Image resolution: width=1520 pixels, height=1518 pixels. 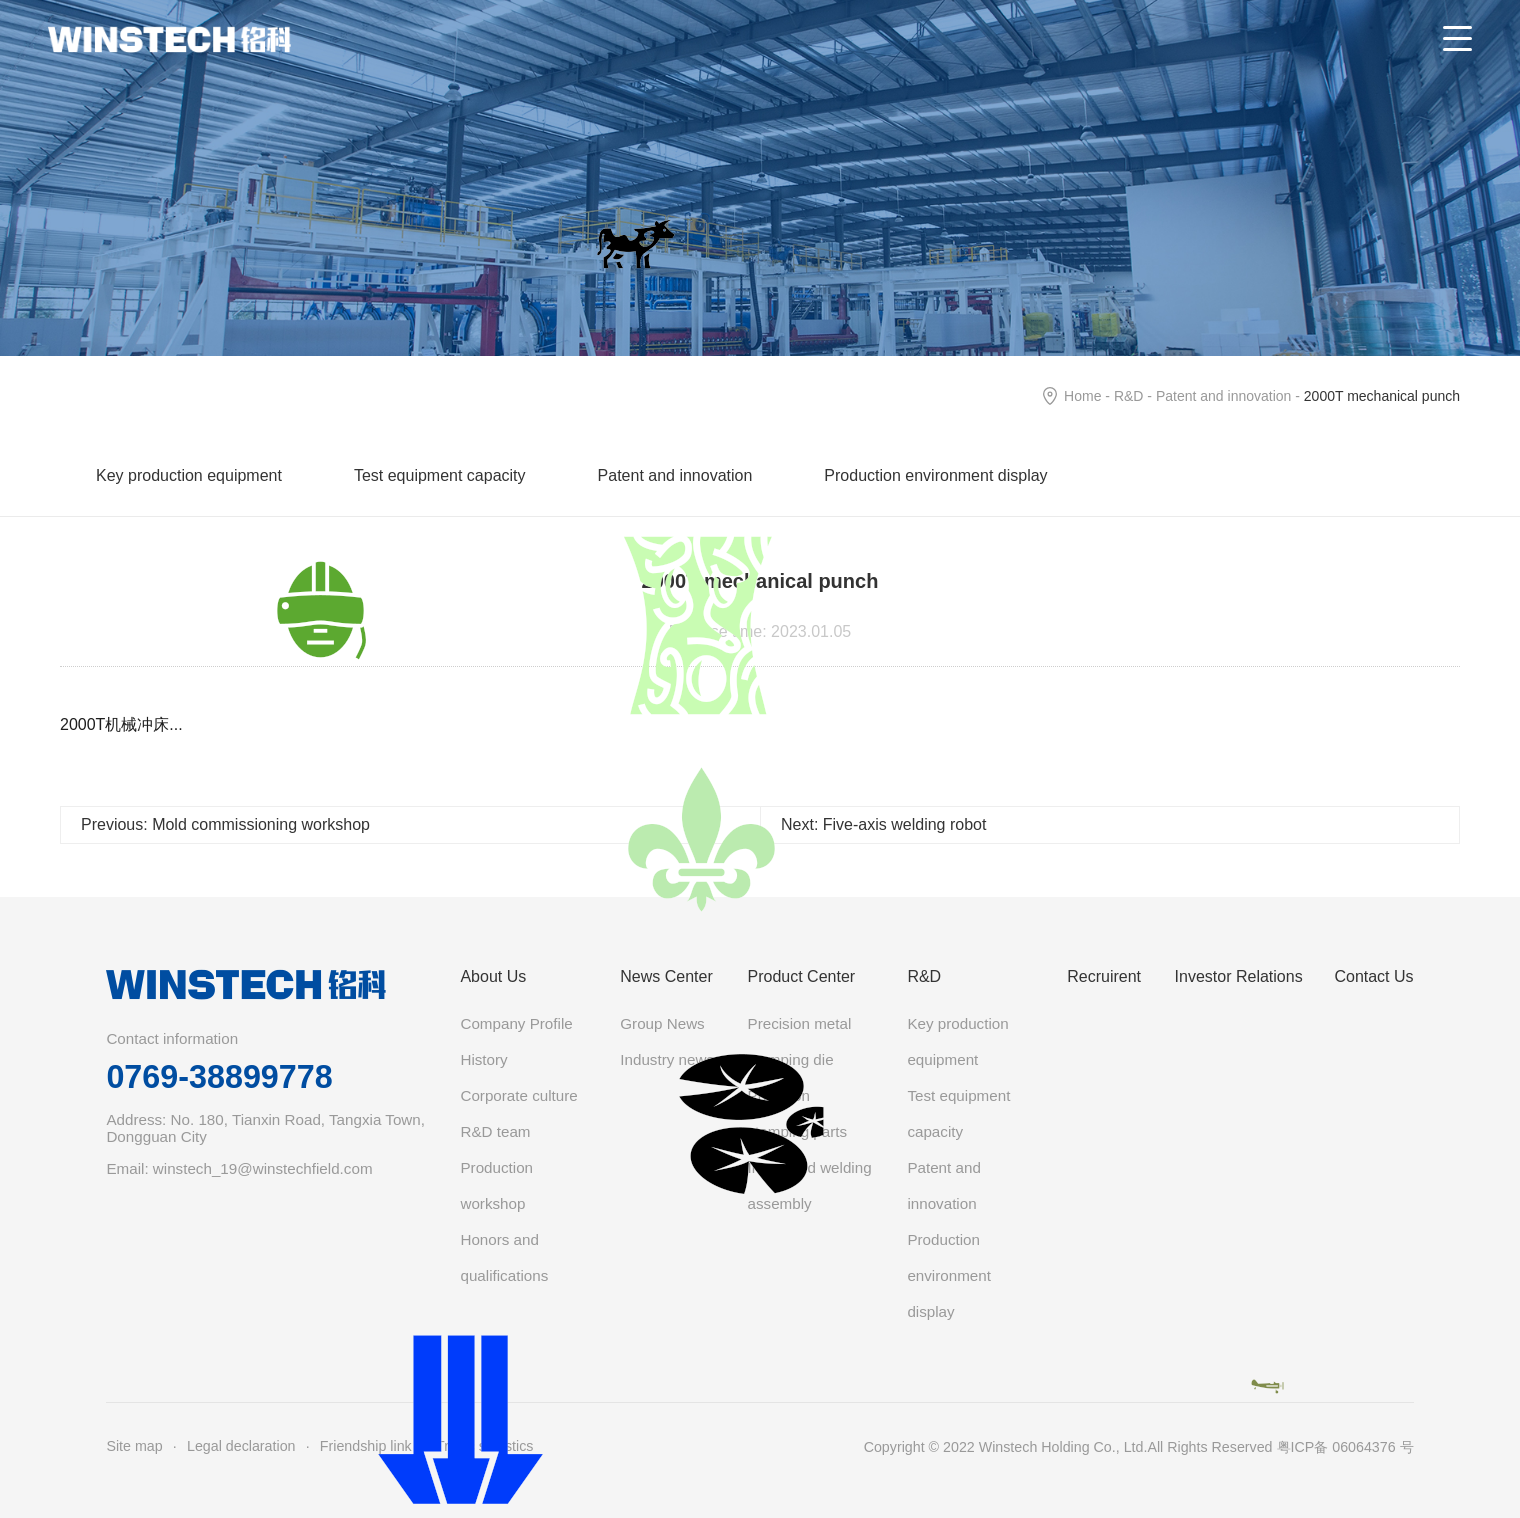 What do you see at coordinates (636, 244) in the screenshot?
I see `access farm or livestock management features` at bounding box center [636, 244].